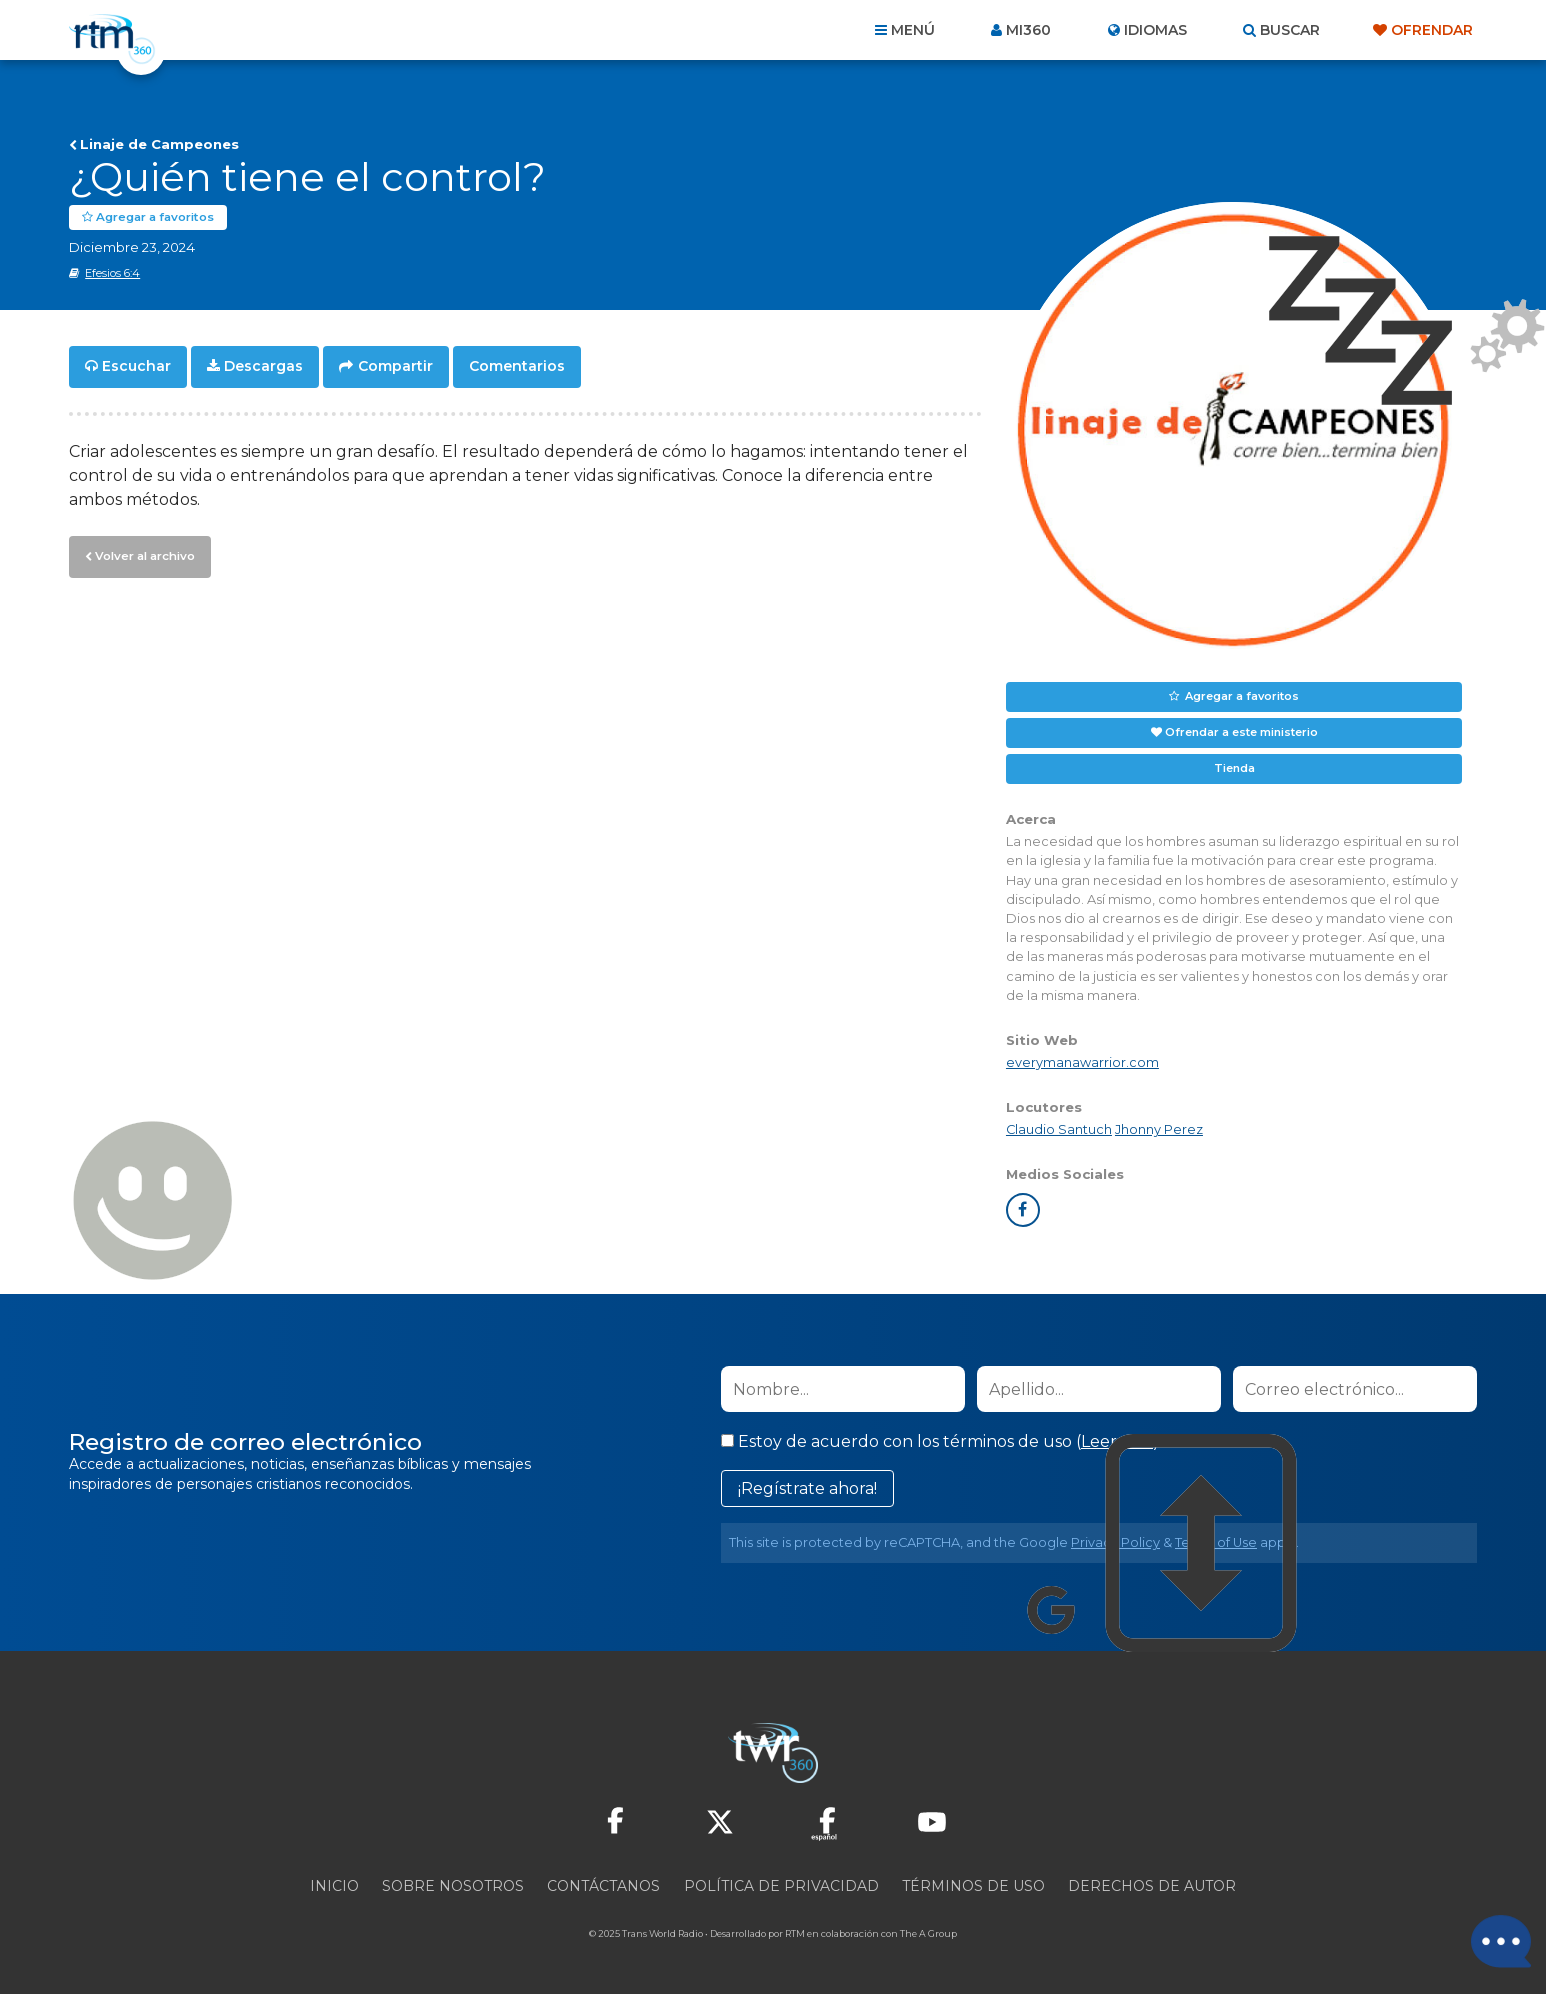 Image resolution: width=1546 pixels, height=1994 pixels. What do you see at coordinates (1353, 320) in the screenshot?
I see `indicates disk is in standby/sleep mode` at bounding box center [1353, 320].